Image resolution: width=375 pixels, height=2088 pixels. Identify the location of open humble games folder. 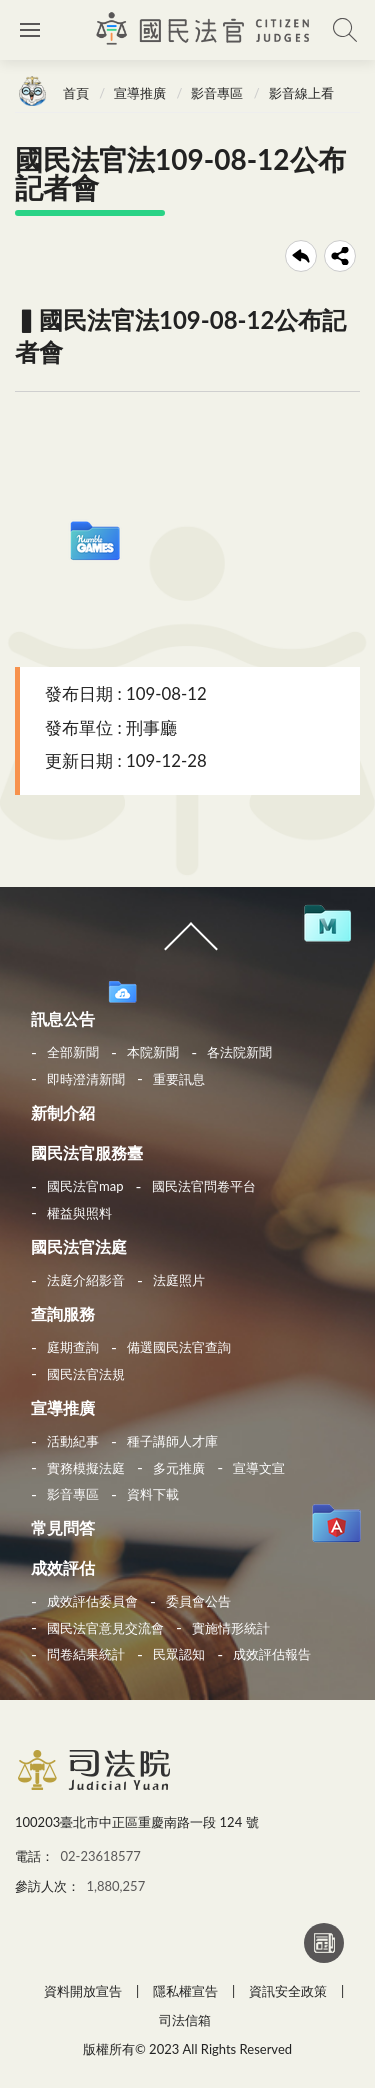
(95, 542).